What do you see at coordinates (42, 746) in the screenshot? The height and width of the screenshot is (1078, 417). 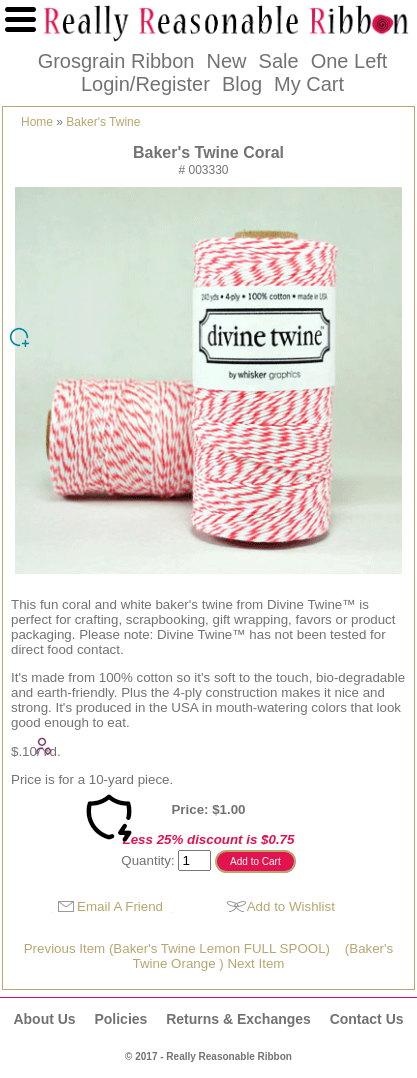 I see `view user's location on map` at bounding box center [42, 746].